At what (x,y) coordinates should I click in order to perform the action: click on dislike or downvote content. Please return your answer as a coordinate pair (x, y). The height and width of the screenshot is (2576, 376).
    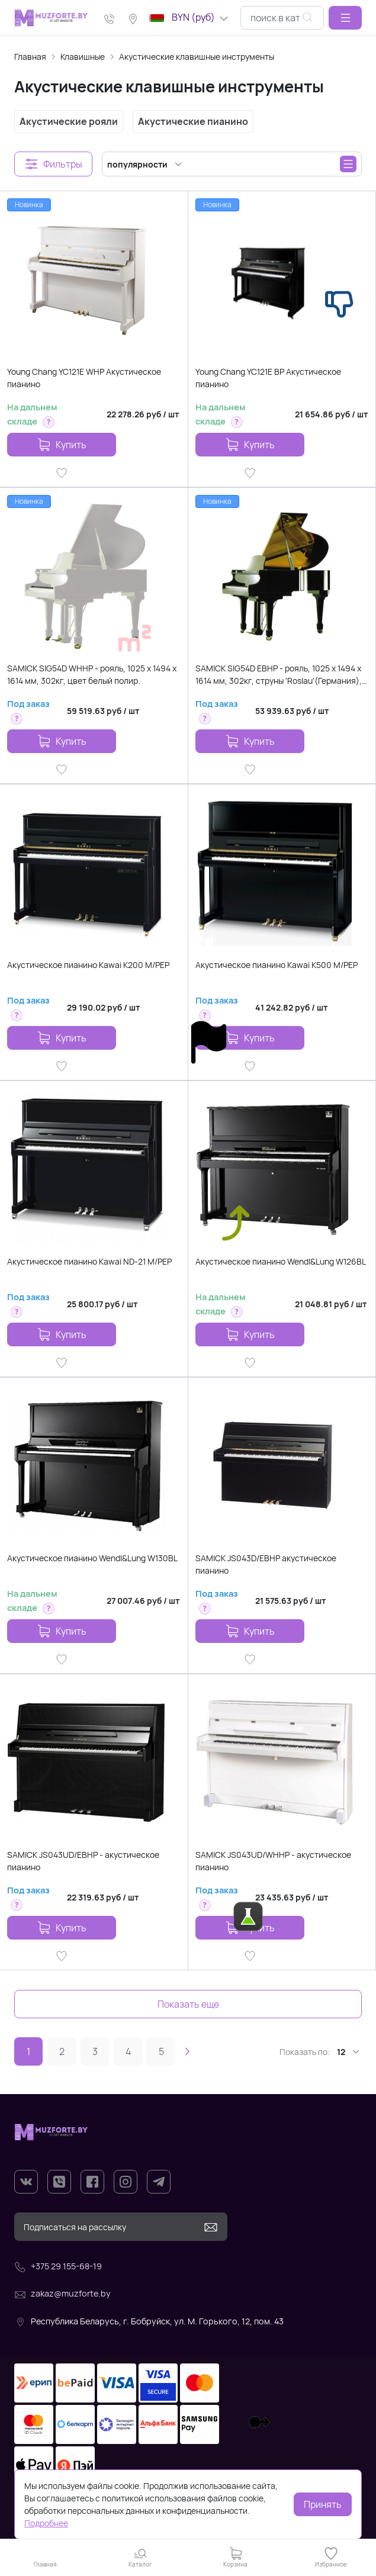
    Looking at the image, I should click on (340, 304).